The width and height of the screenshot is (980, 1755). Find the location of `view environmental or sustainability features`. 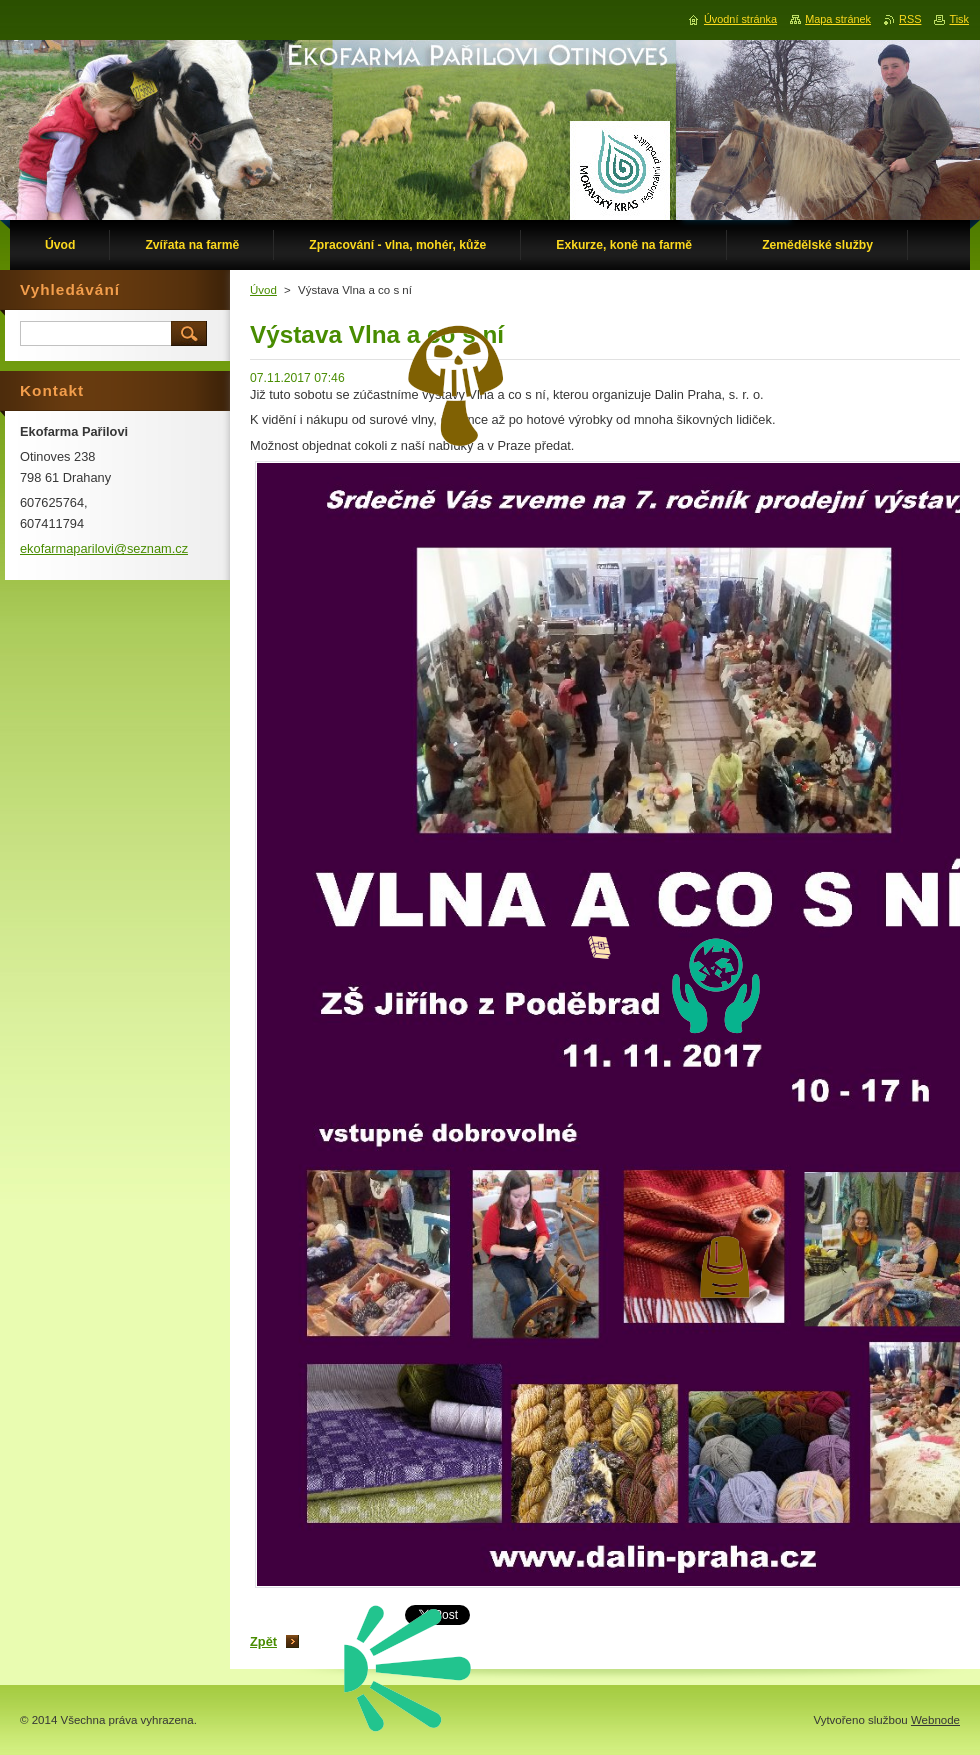

view environmental or sustainability features is located at coordinates (716, 986).